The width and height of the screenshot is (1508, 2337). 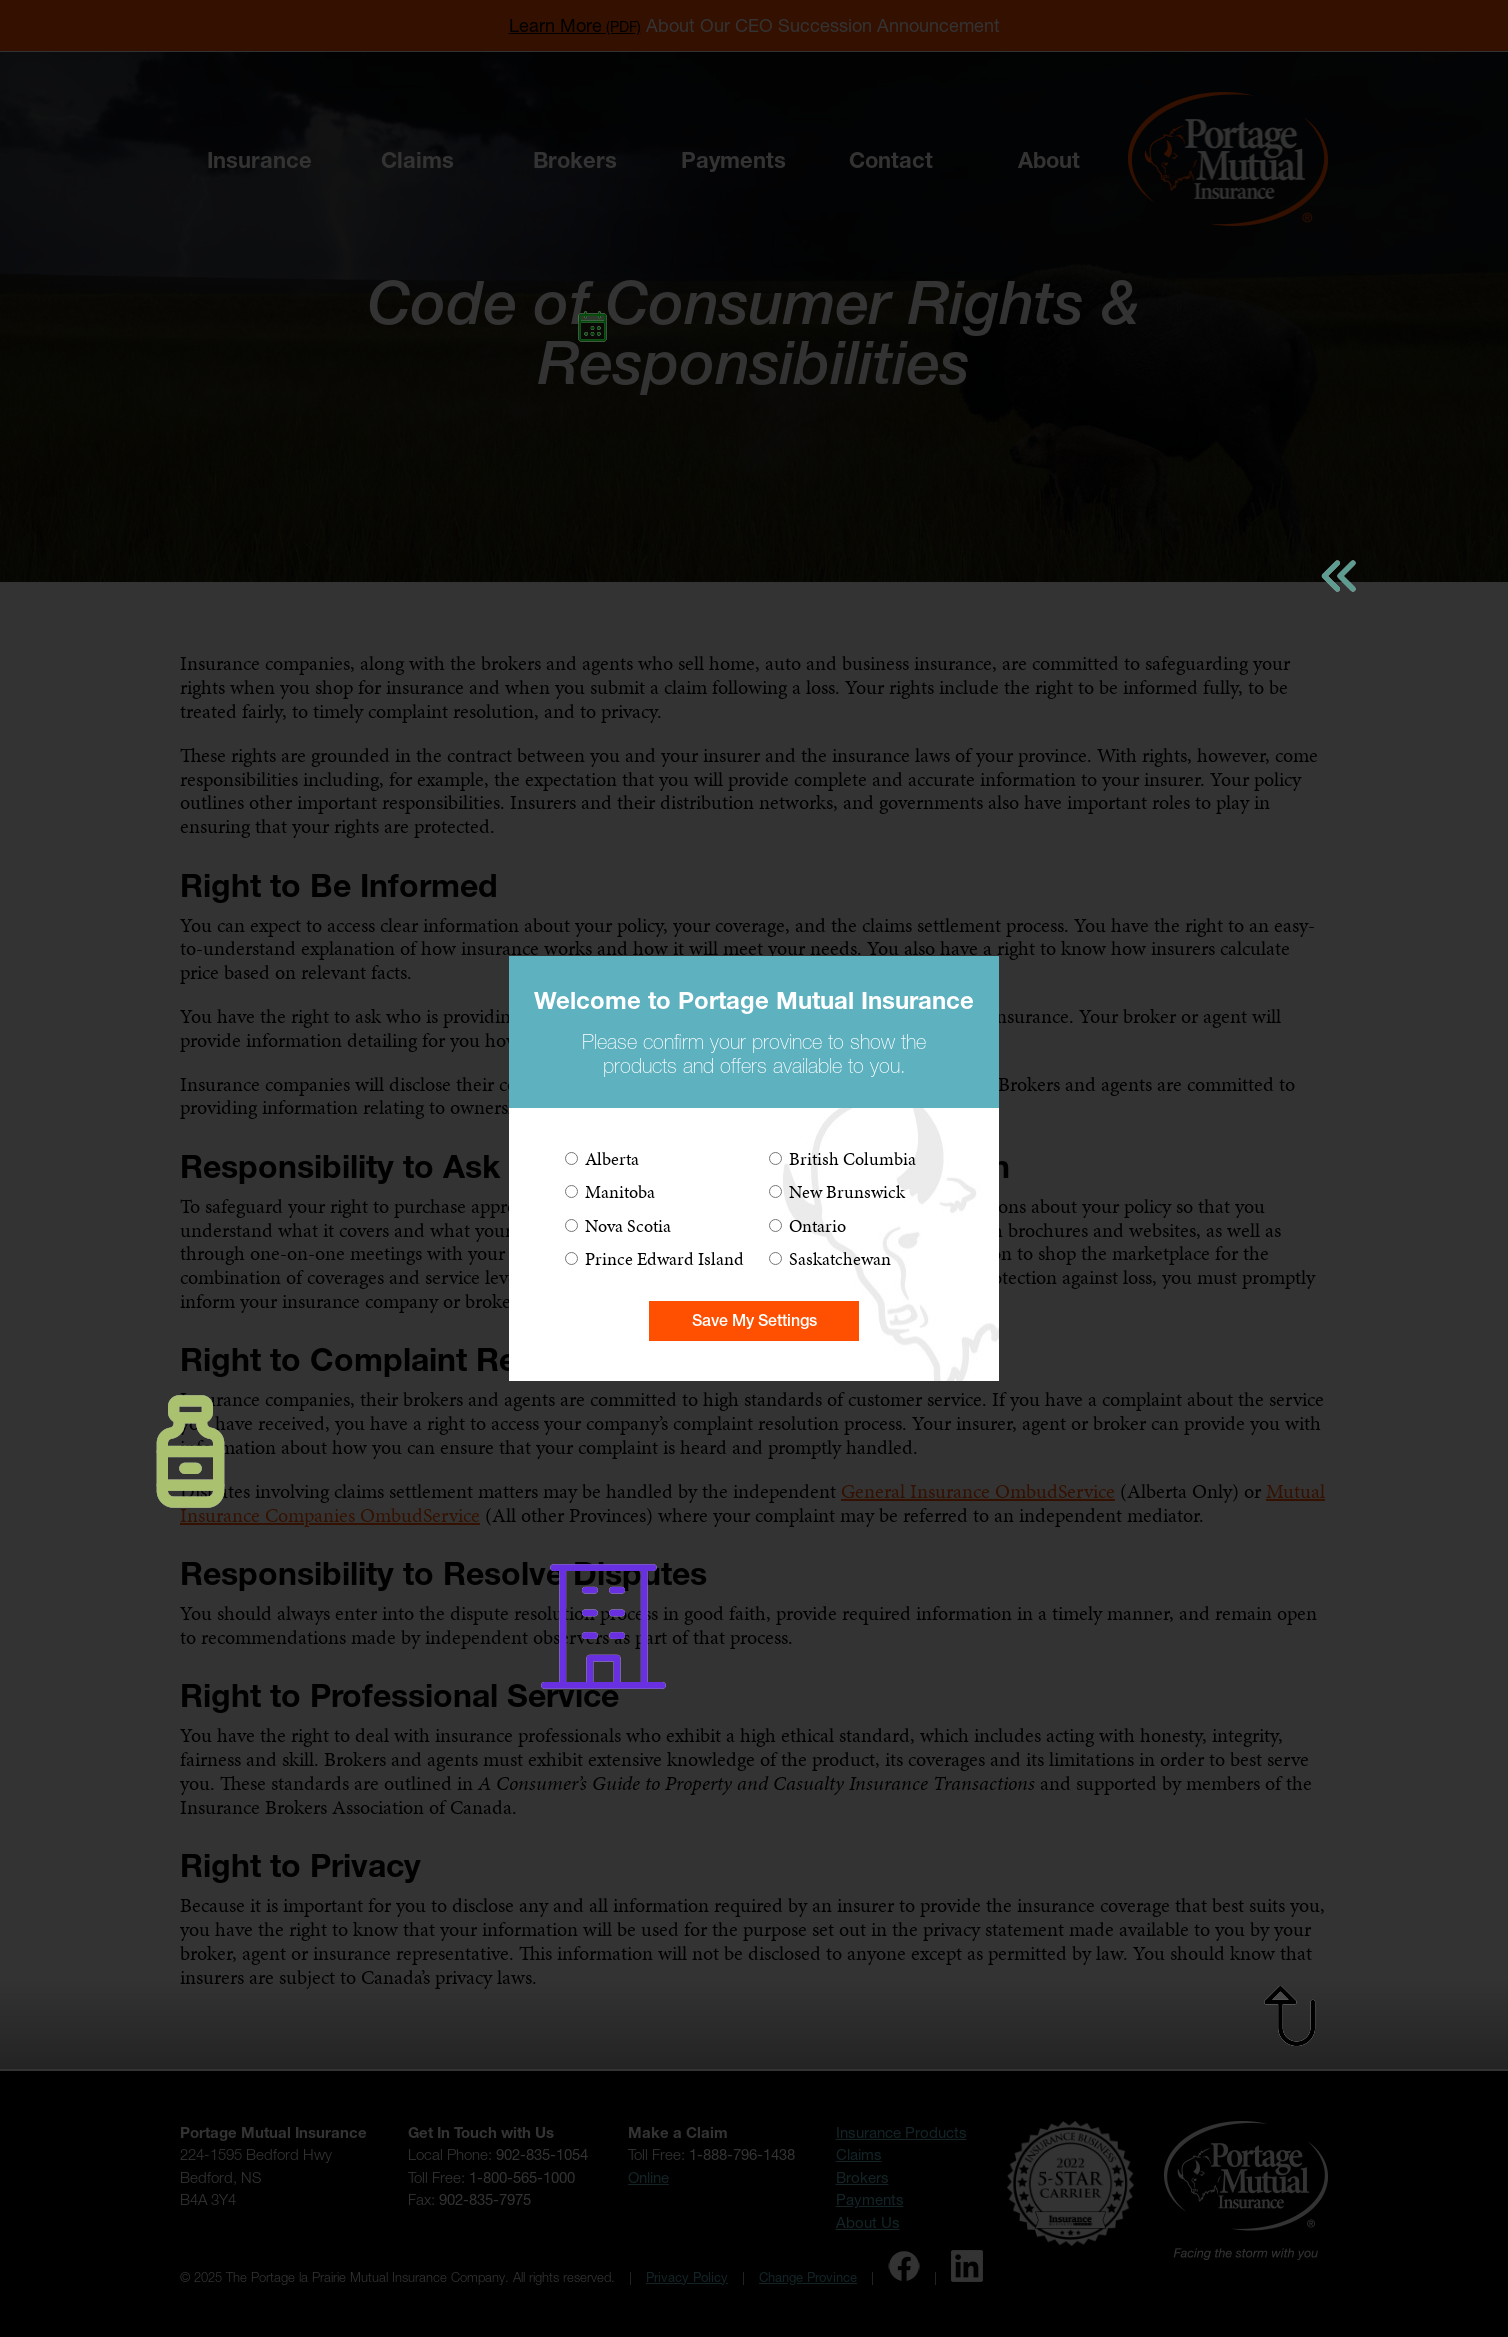 I want to click on view vaccine or medication information, so click(x=190, y=1451).